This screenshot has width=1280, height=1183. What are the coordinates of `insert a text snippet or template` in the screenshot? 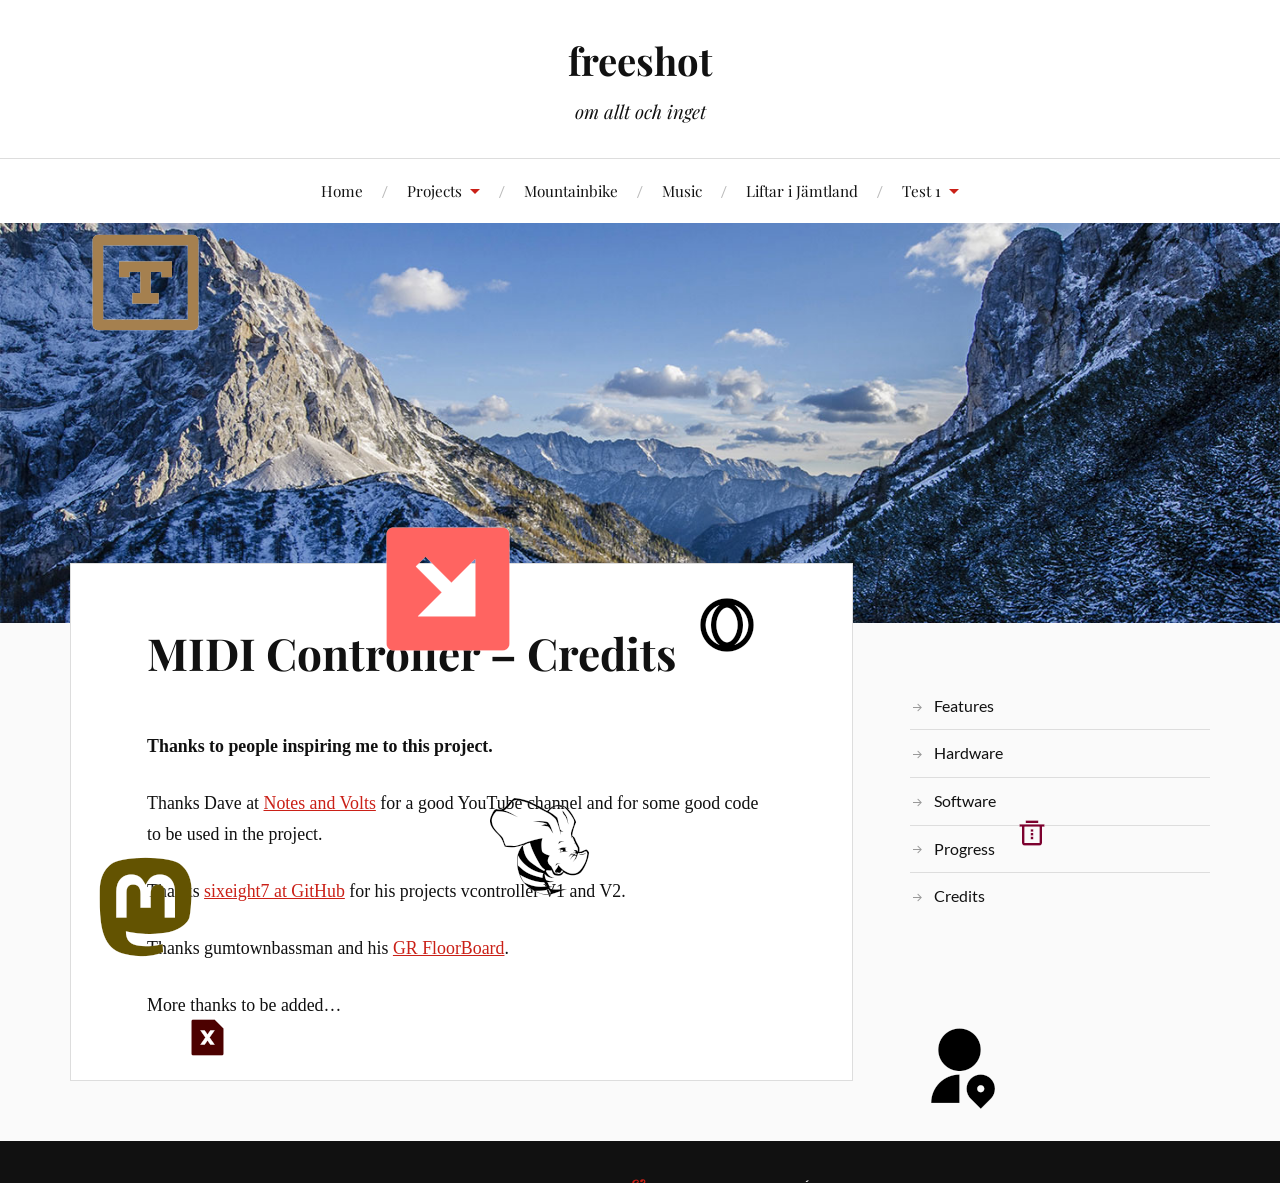 It's located at (145, 282).